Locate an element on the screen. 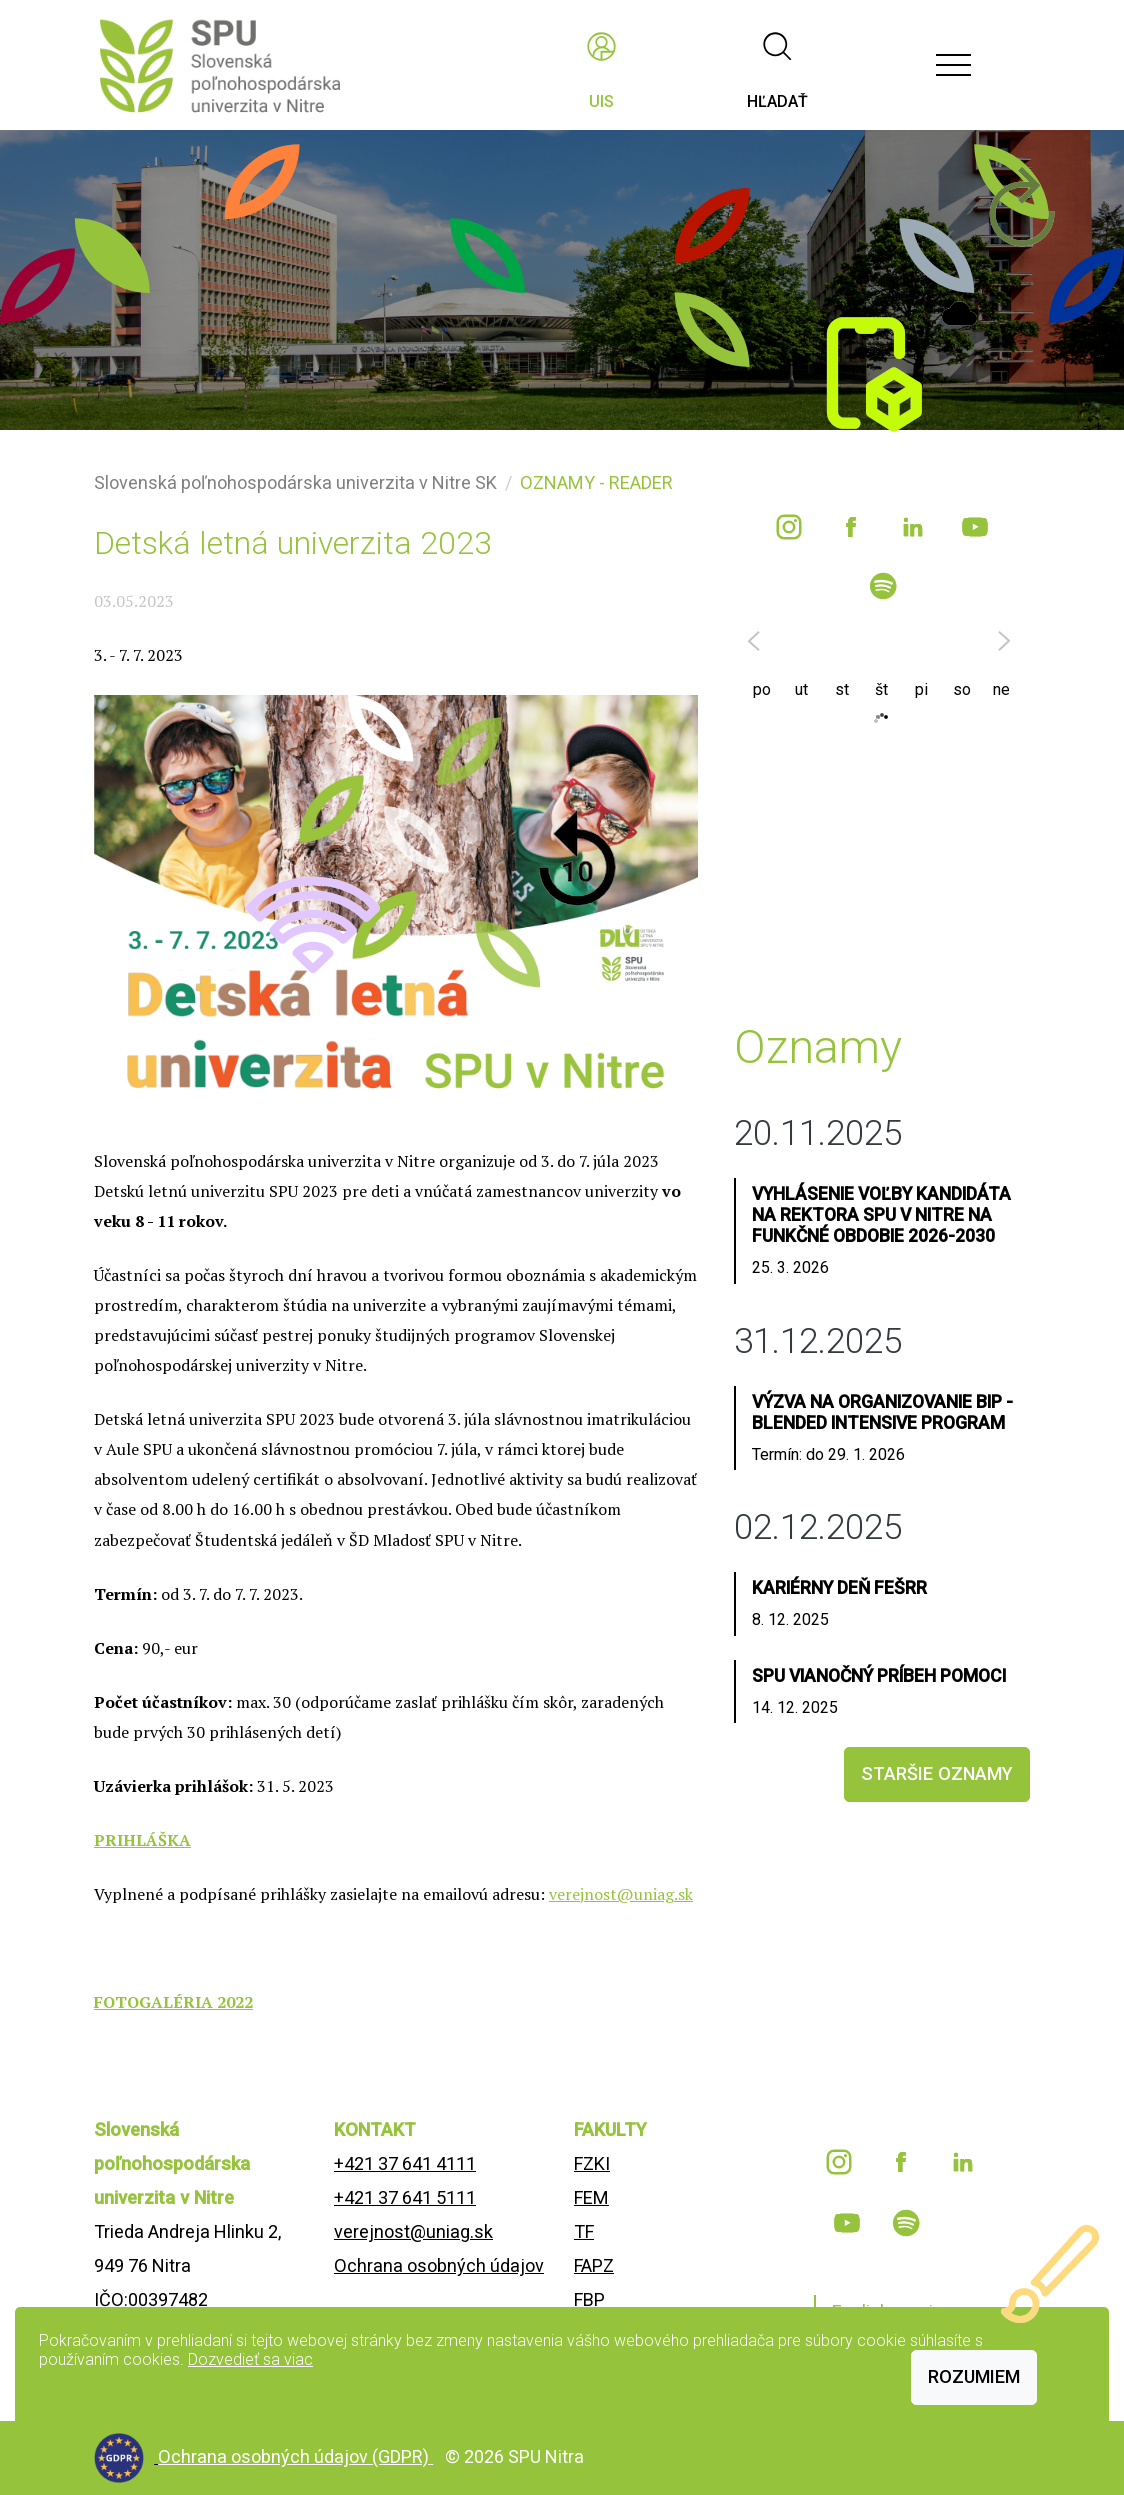  refresh the current page or content is located at coordinates (1022, 207).